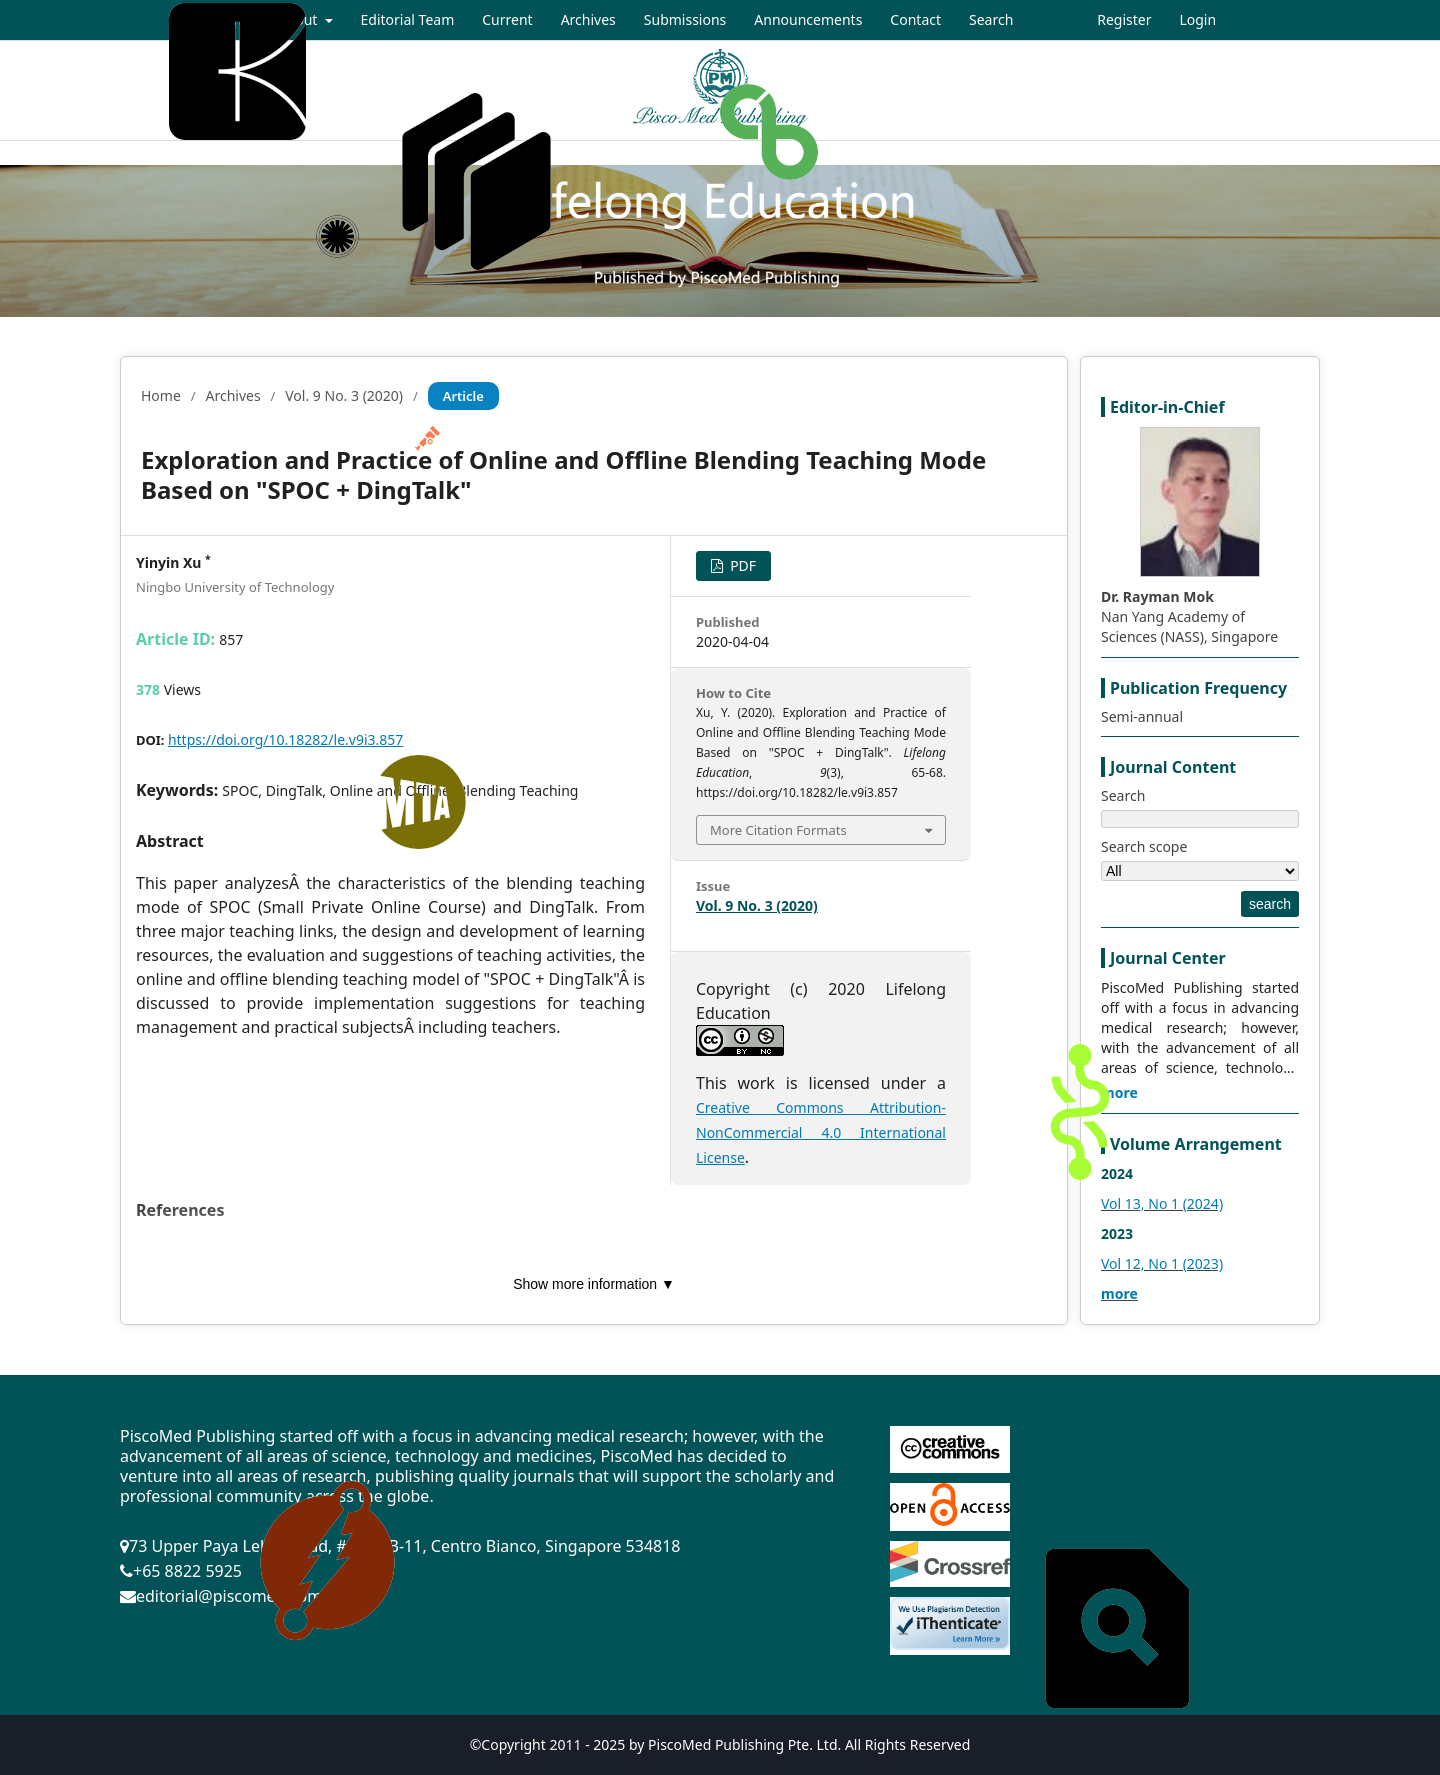 The height and width of the screenshot is (1775, 1440). I want to click on search within a document or file, so click(1117, 1628).